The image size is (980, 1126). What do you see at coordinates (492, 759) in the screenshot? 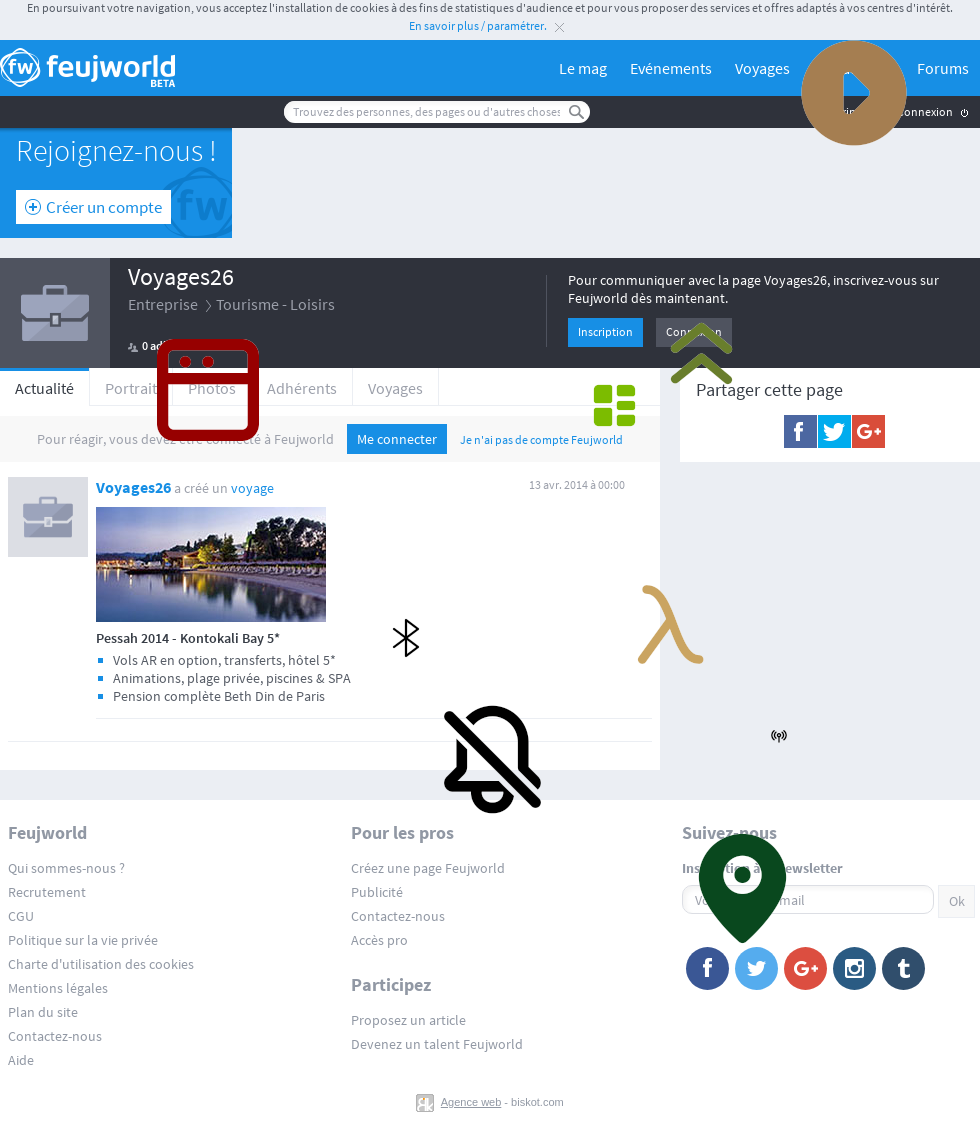
I see `mute notifications` at bounding box center [492, 759].